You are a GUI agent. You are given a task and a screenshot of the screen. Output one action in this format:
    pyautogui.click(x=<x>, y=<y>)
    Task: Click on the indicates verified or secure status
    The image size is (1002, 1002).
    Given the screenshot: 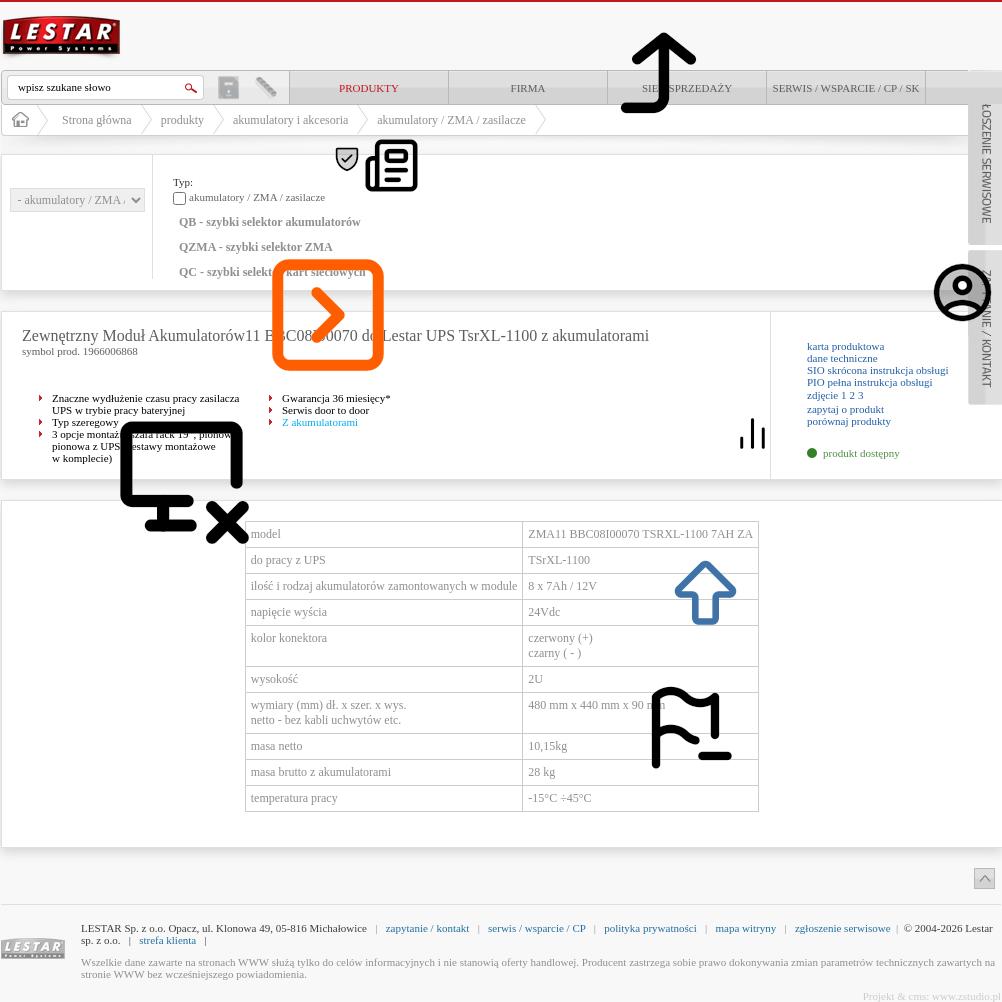 What is the action you would take?
    pyautogui.click(x=347, y=158)
    